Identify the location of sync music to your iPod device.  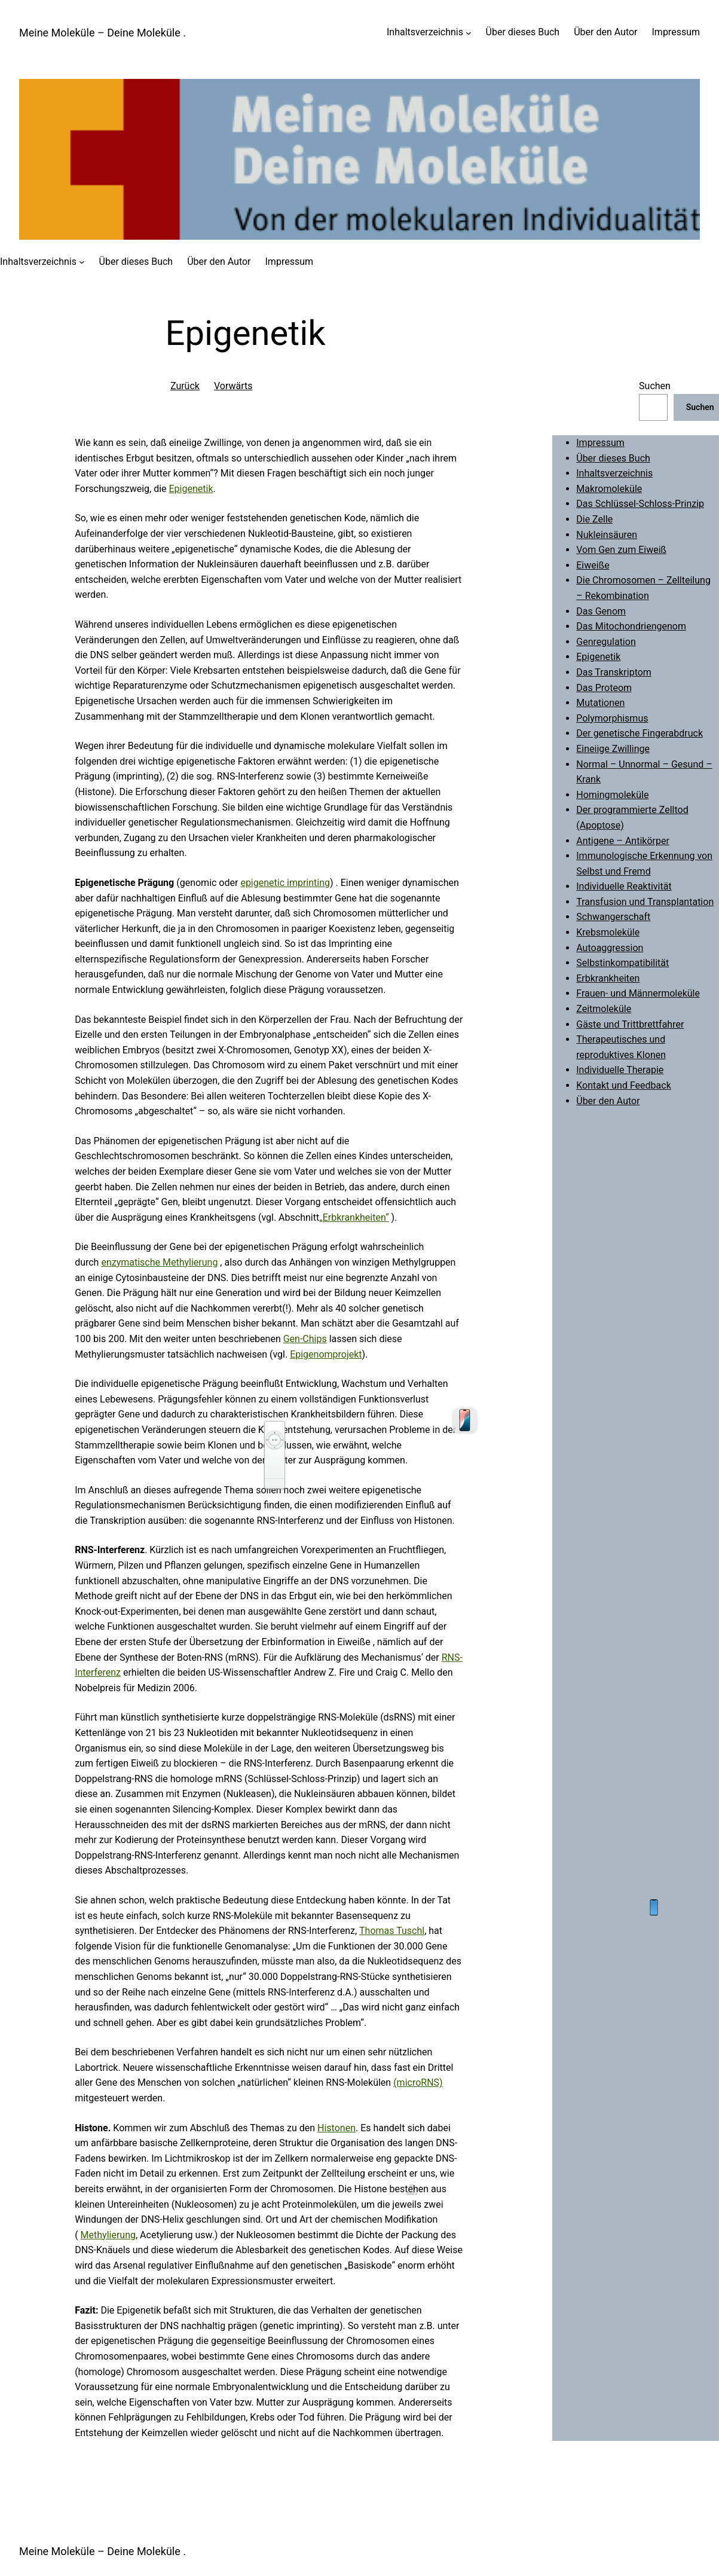
(274, 1455).